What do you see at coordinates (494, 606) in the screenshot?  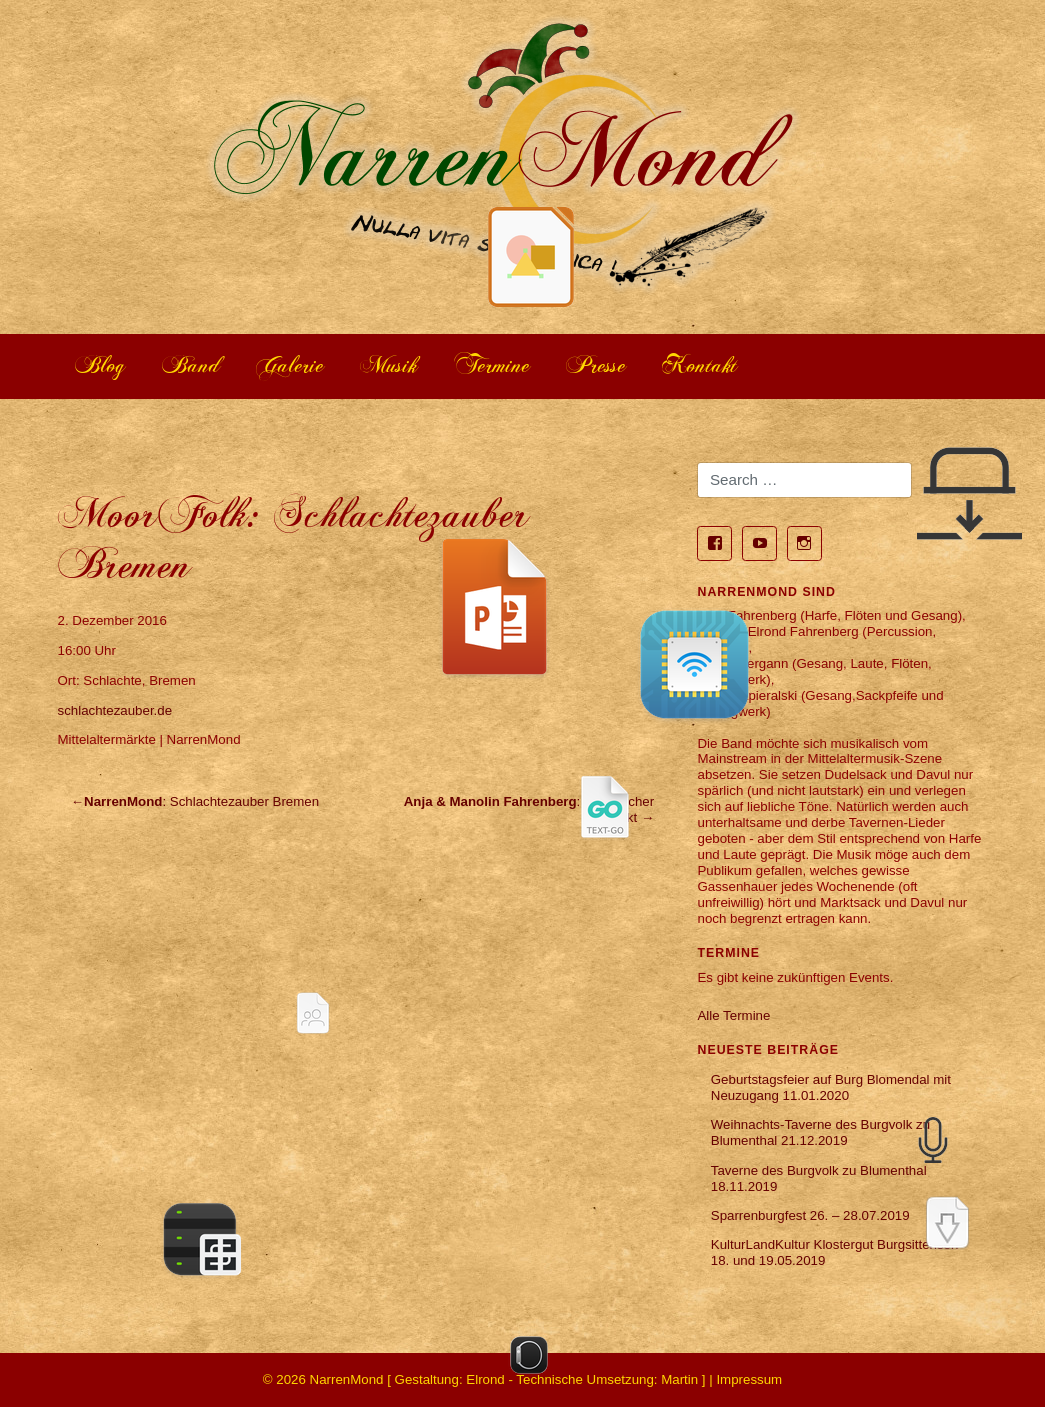 I see `powerpoint template file with macros enabled` at bounding box center [494, 606].